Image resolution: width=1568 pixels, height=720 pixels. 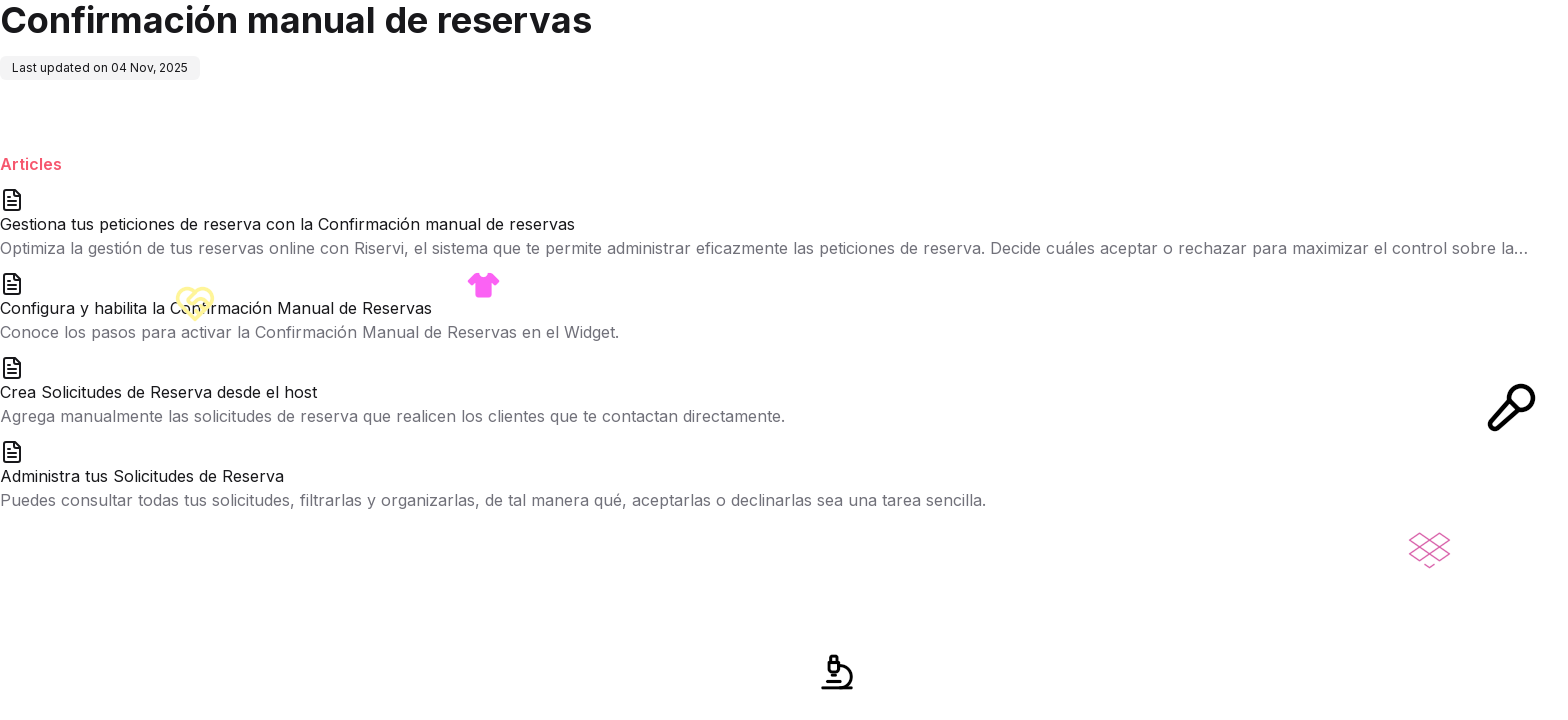 I want to click on access scientific or research tools, so click(x=837, y=672).